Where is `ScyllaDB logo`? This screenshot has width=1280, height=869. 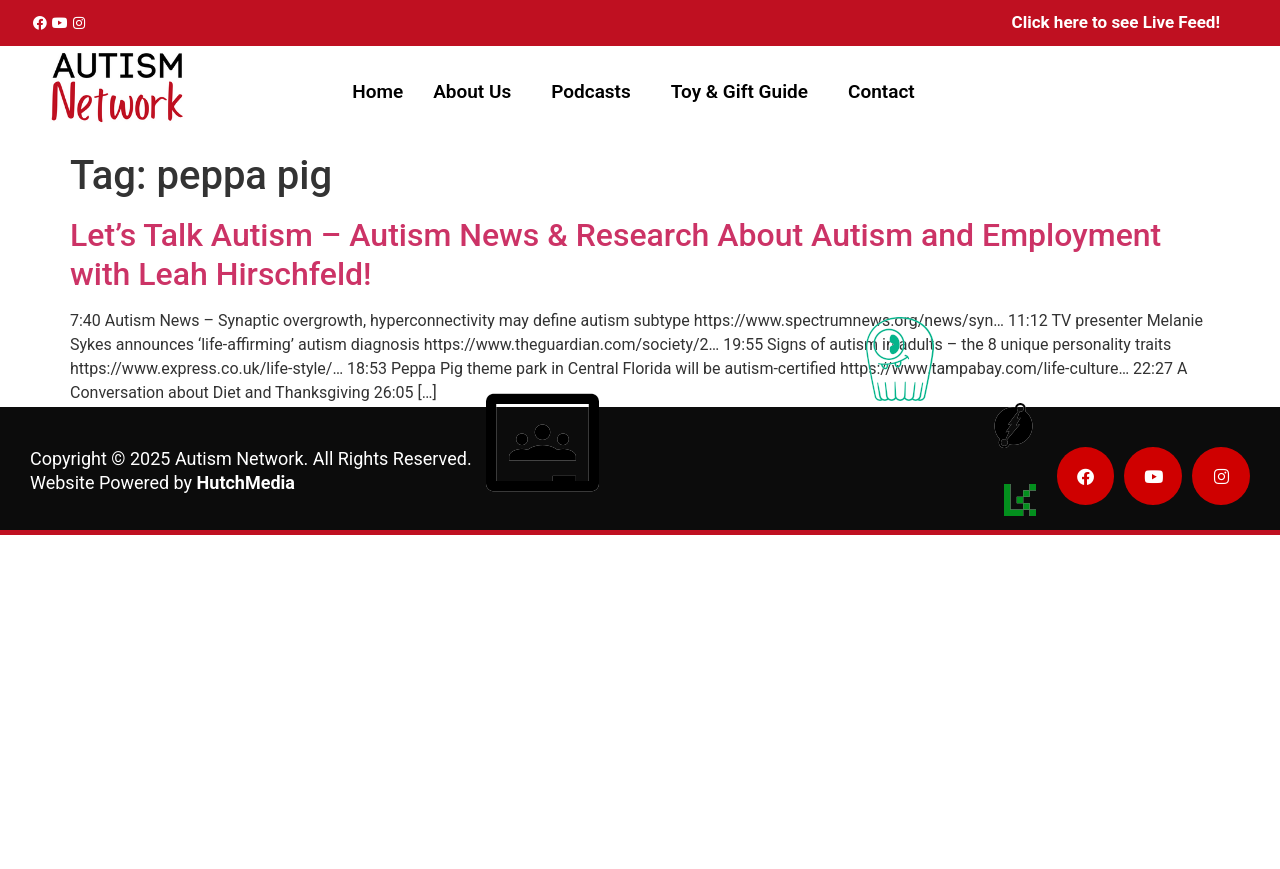 ScyllaDB logo is located at coordinates (900, 359).